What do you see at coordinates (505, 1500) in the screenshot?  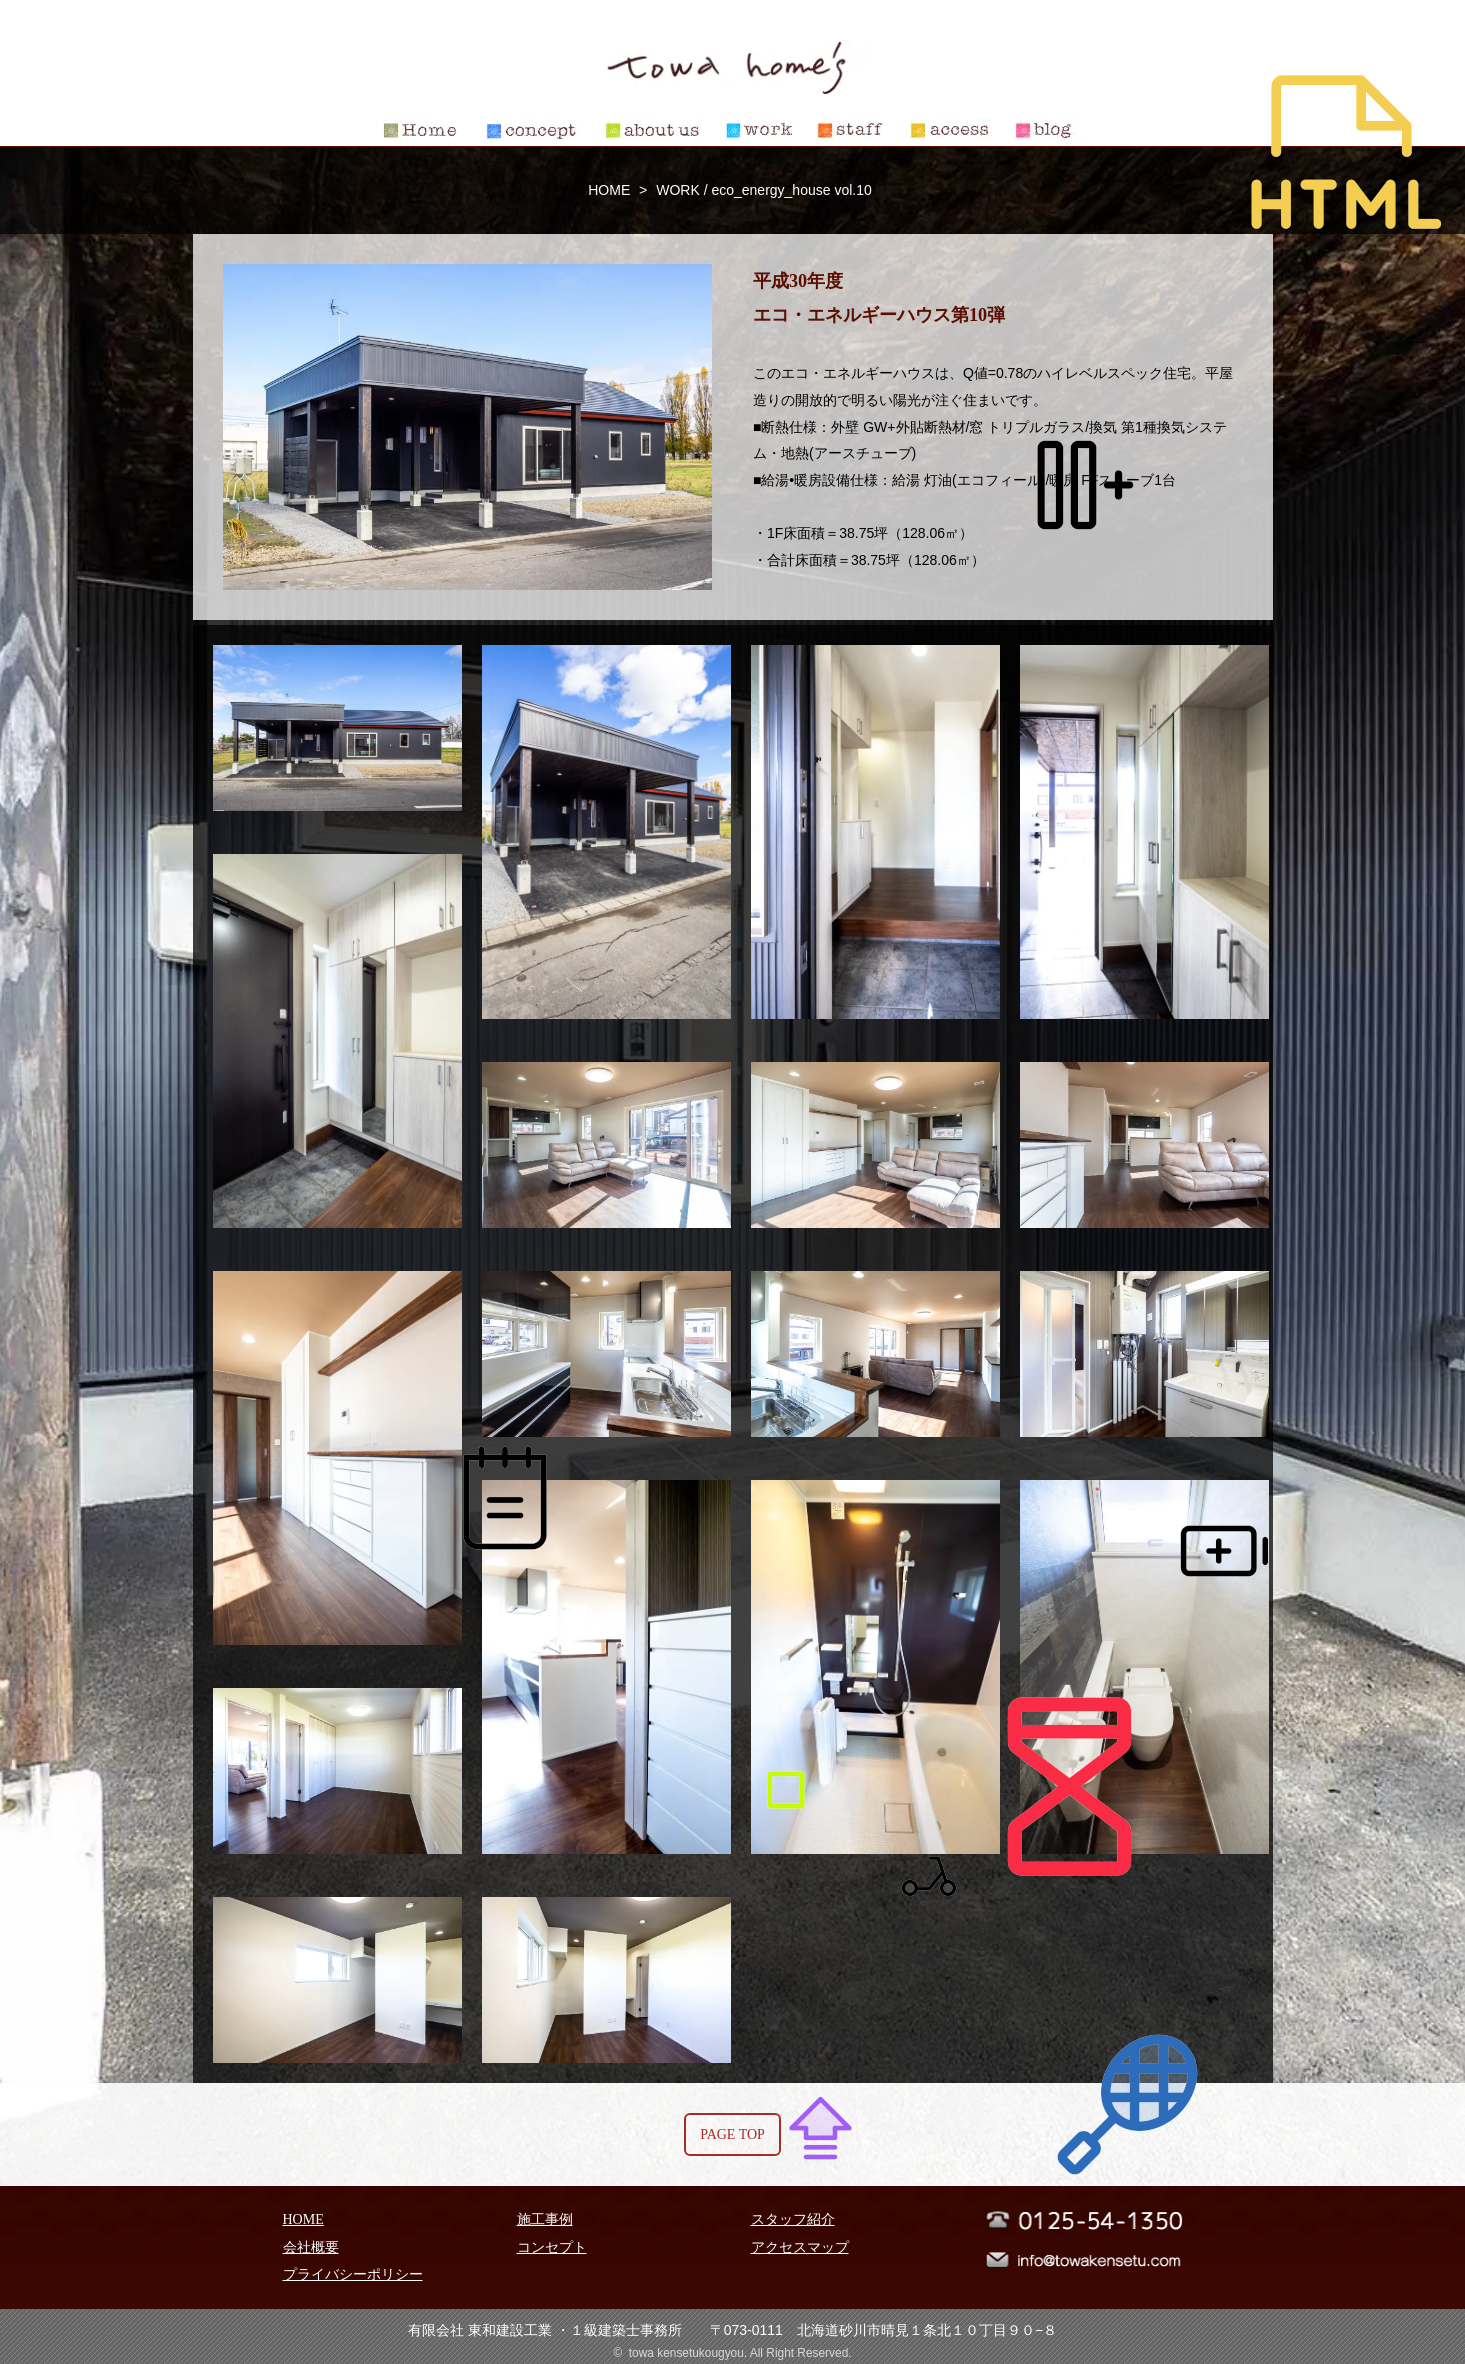 I see `open notes or notepad app` at bounding box center [505, 1500].